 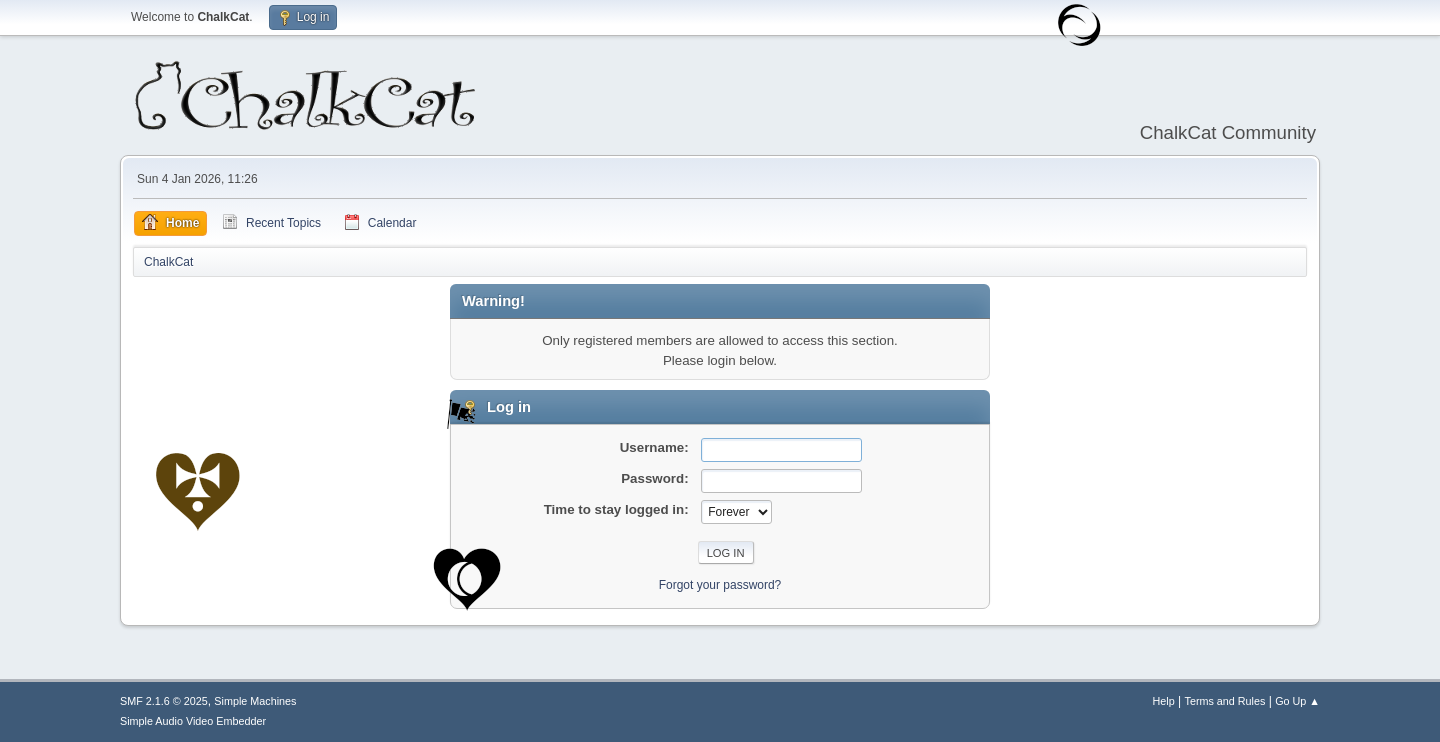 I want to click on indicates royal or noble romance storyline, so click(x=198, y=492).